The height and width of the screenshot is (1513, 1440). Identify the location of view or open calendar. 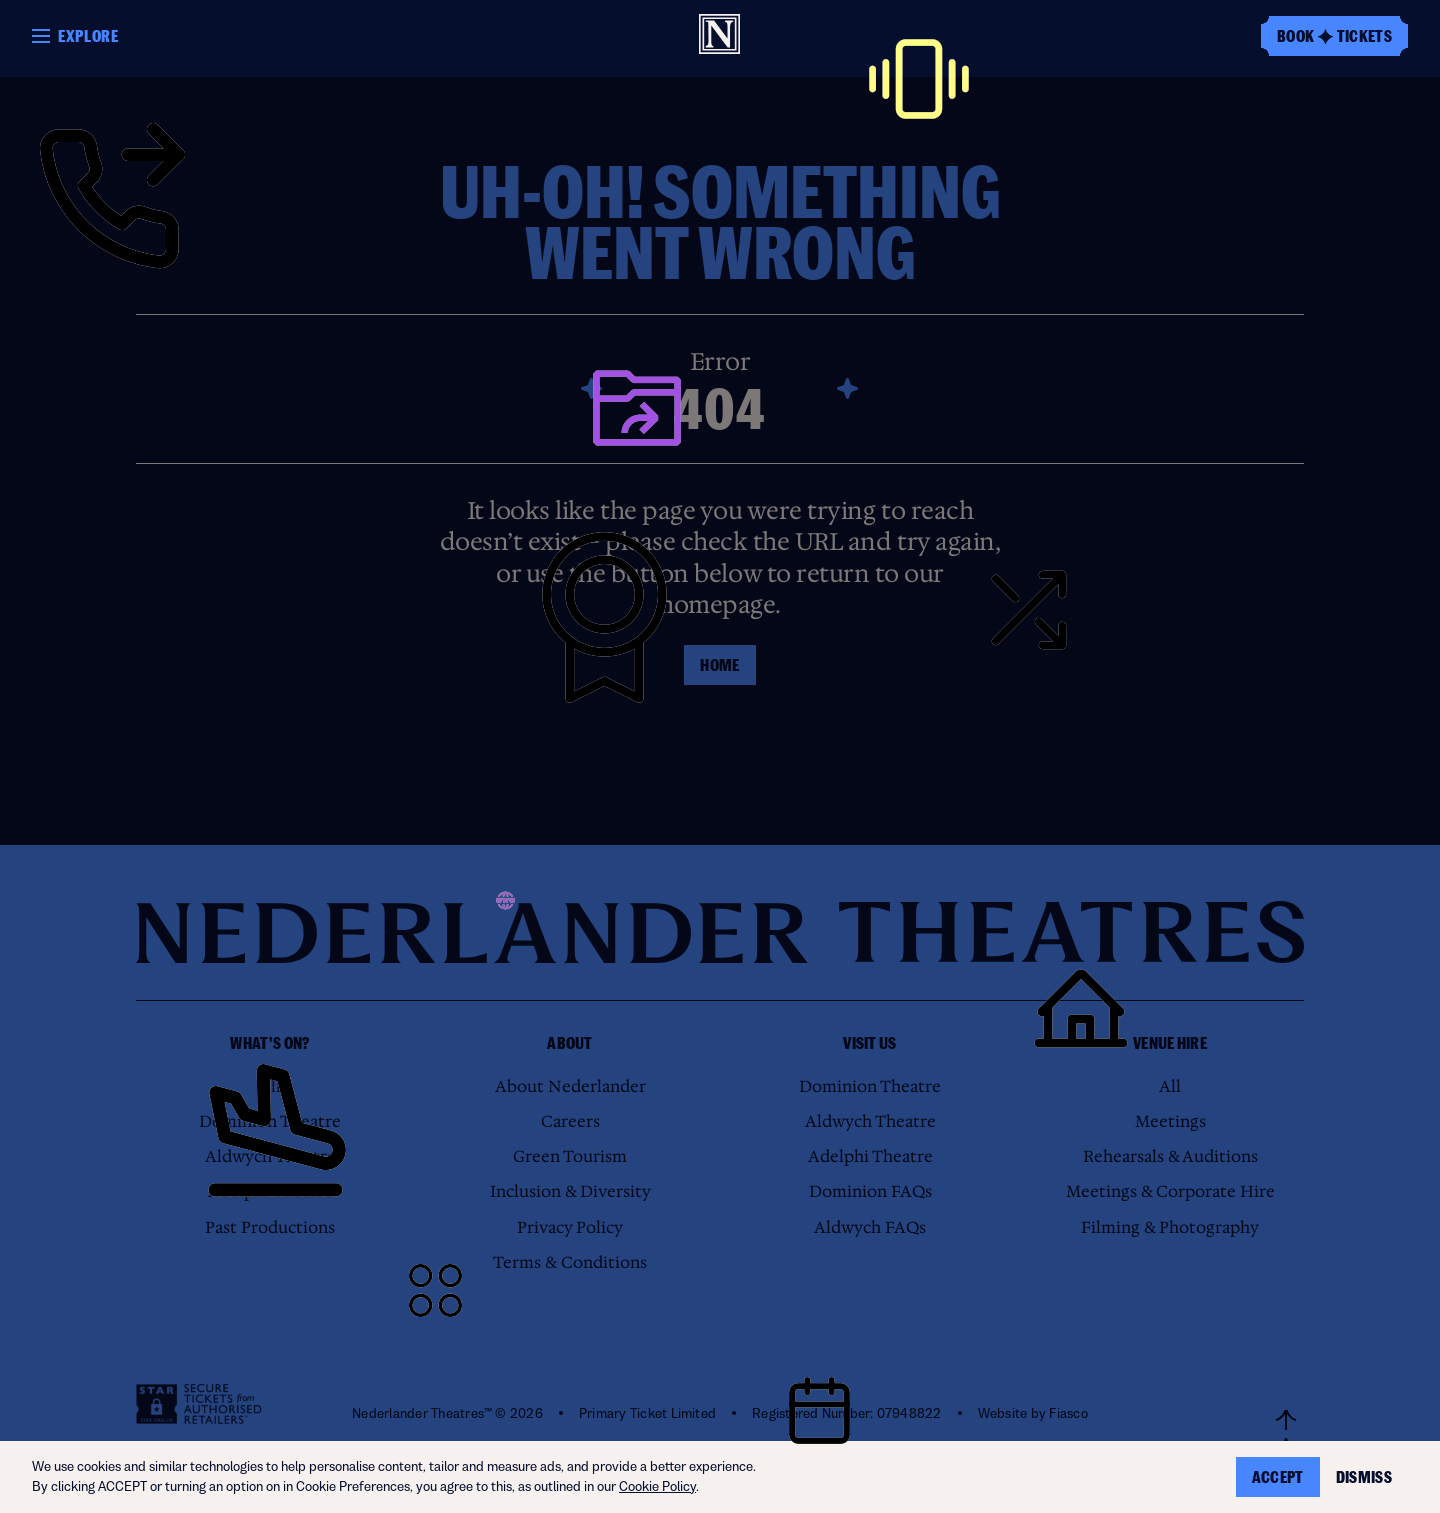
(819, 1410).